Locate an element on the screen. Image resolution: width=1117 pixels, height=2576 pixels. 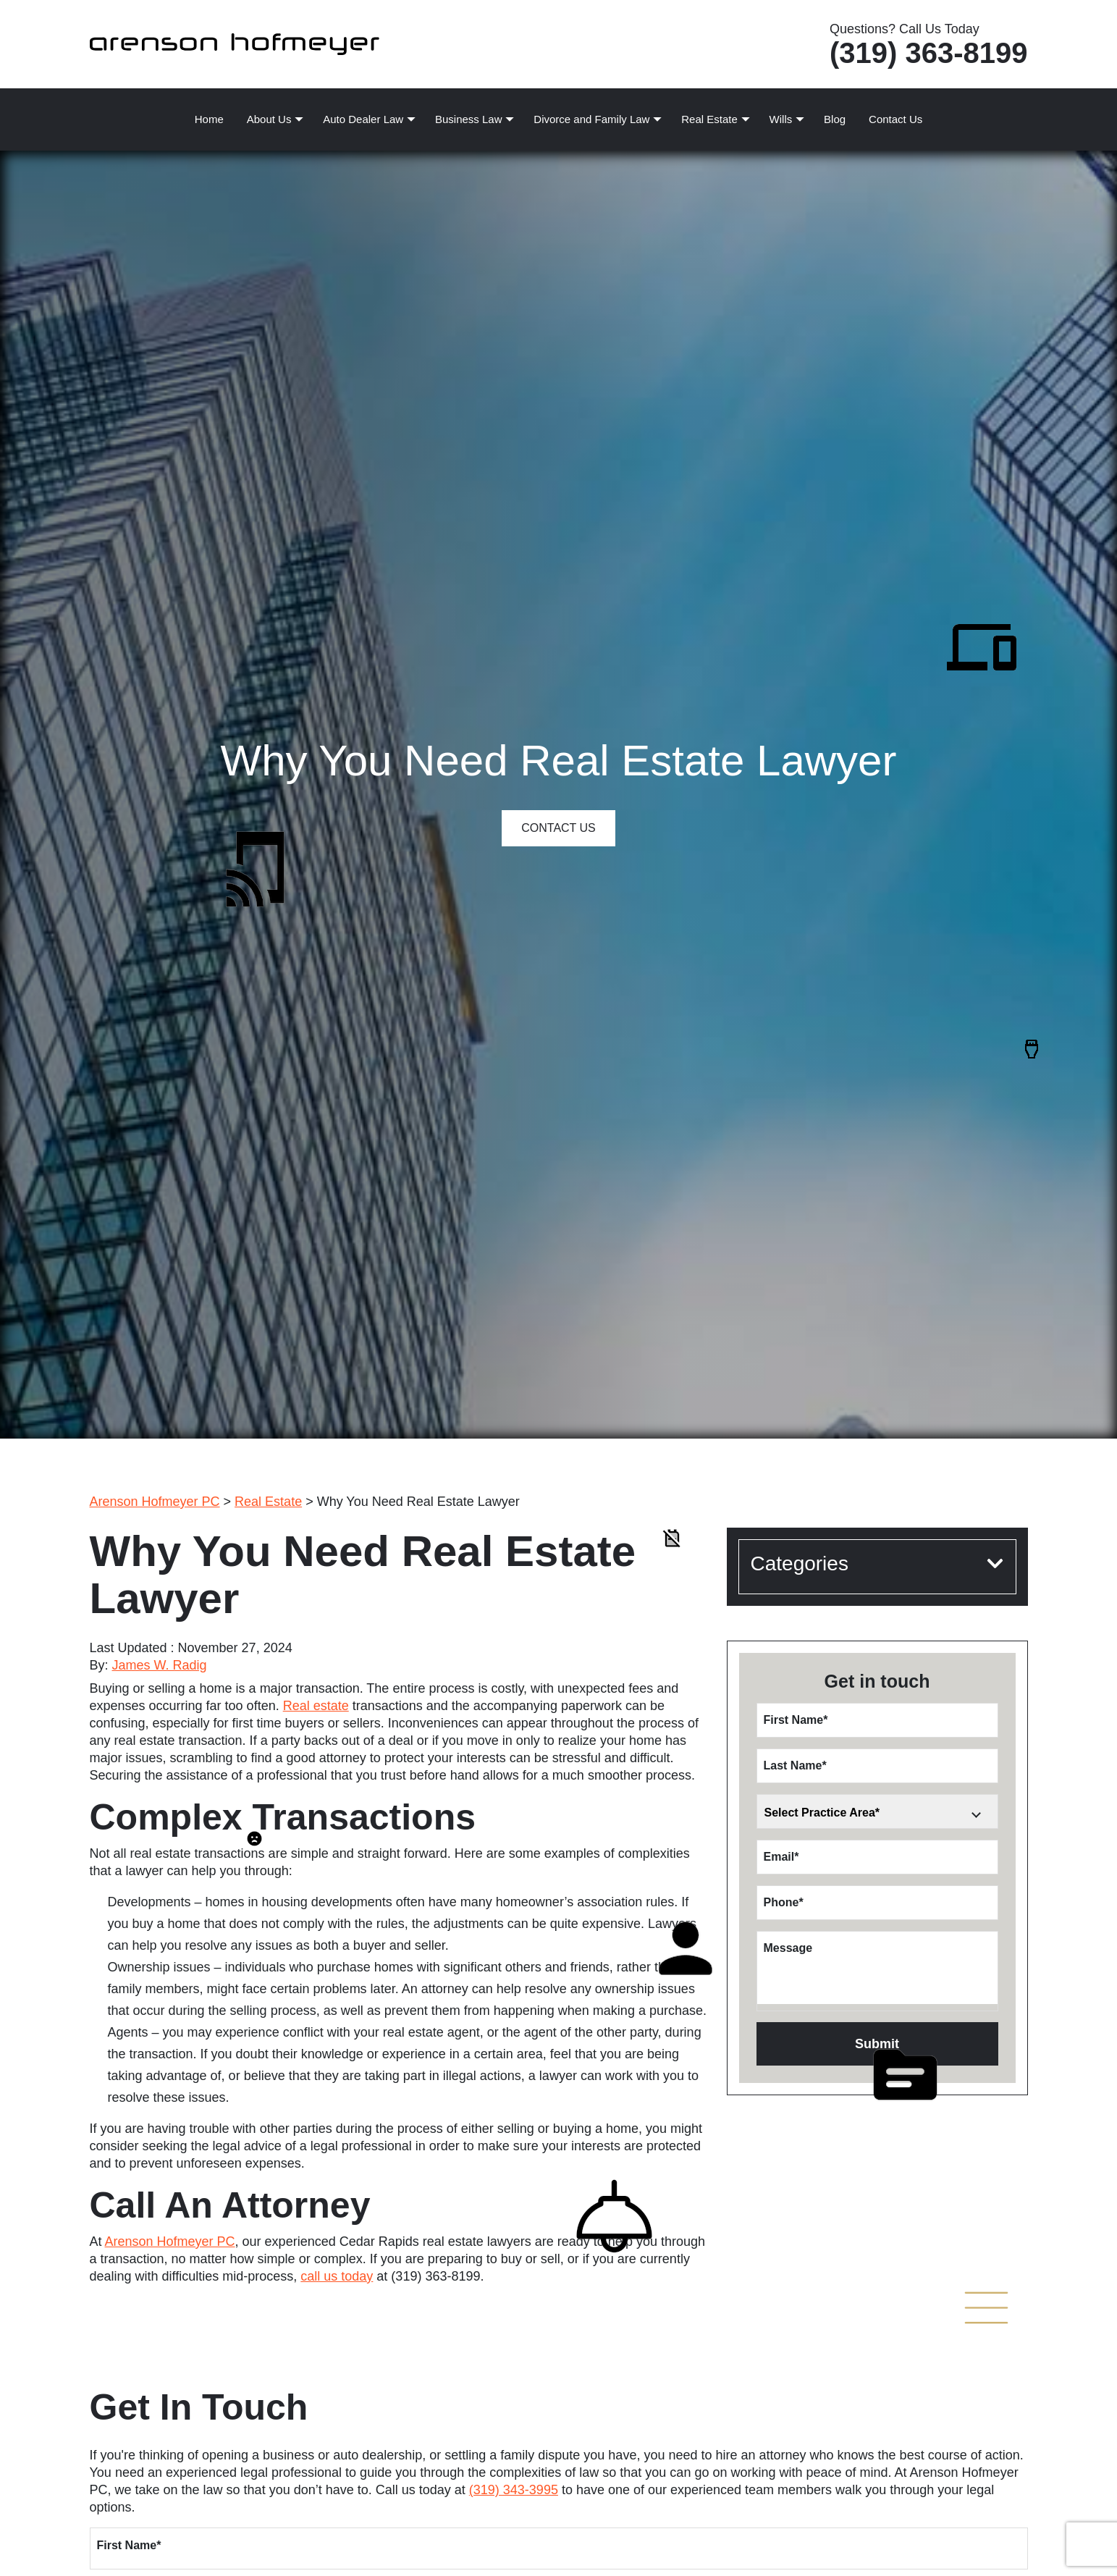
open topic or file folder is located at coordinates (905, 2074).